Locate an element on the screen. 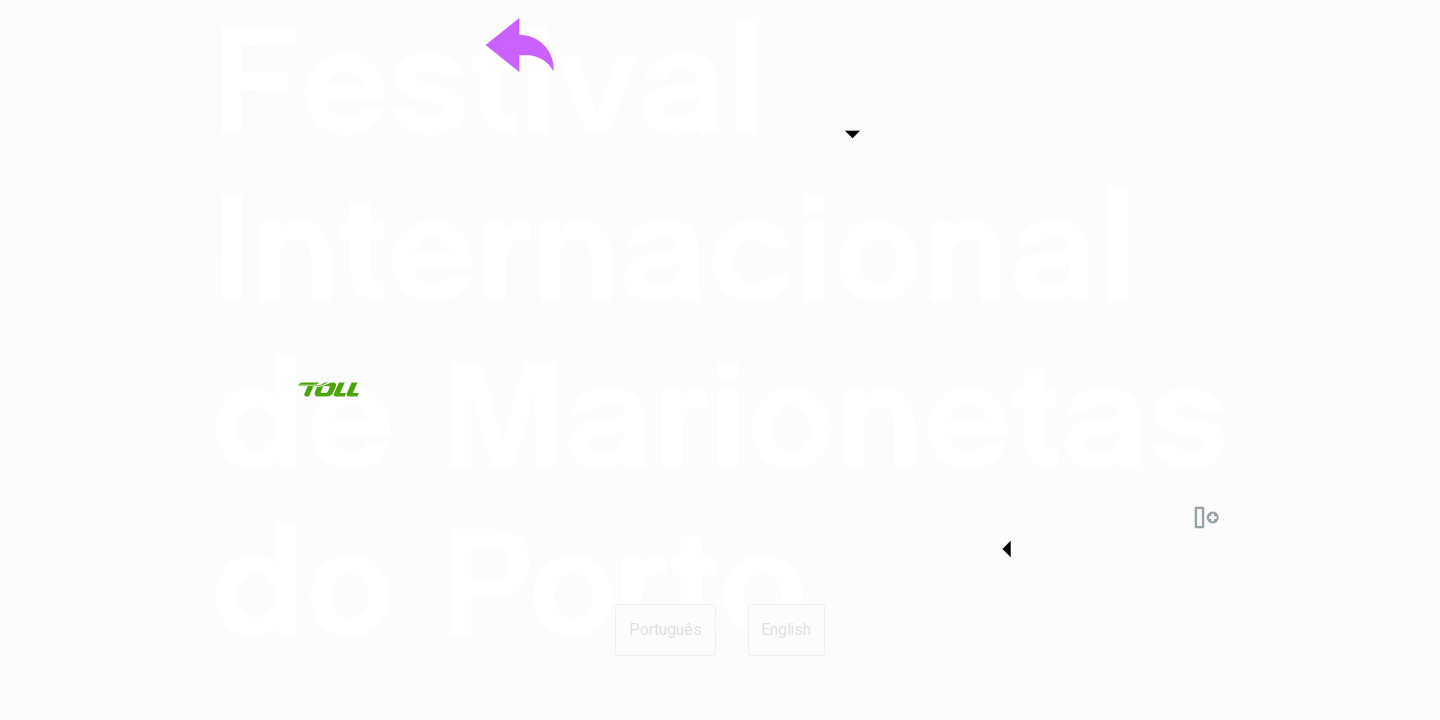 This screenshot has height=720, width=1440. reply to a message or email is located at coordinates (523, 45).